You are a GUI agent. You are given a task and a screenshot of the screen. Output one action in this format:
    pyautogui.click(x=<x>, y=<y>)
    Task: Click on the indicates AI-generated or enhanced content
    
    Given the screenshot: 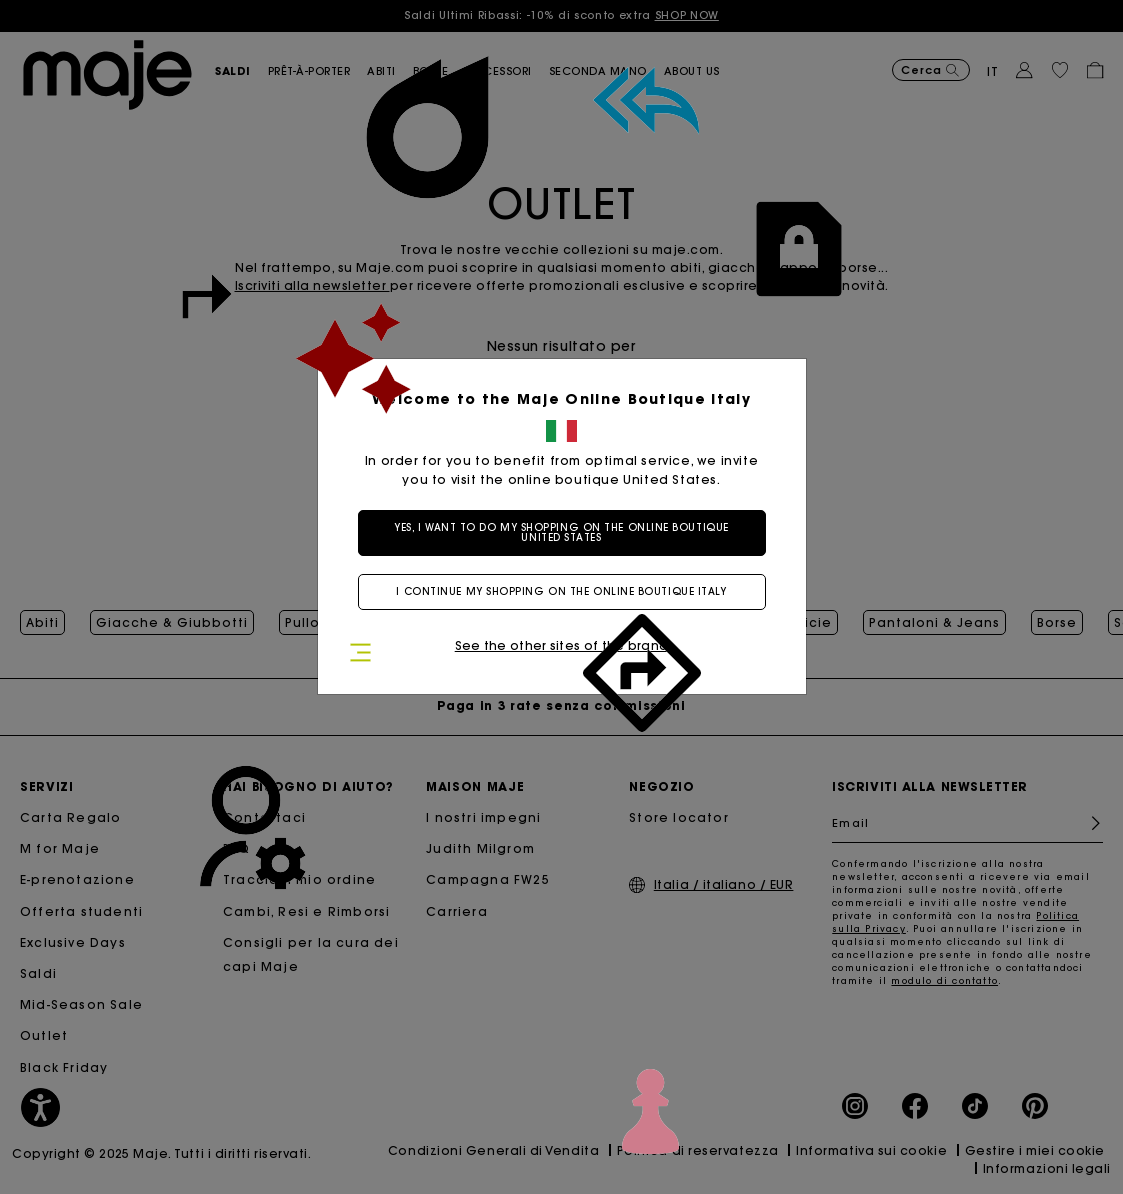 What is the action you would take?
    pyautogui.click(x=355, y=358)
    